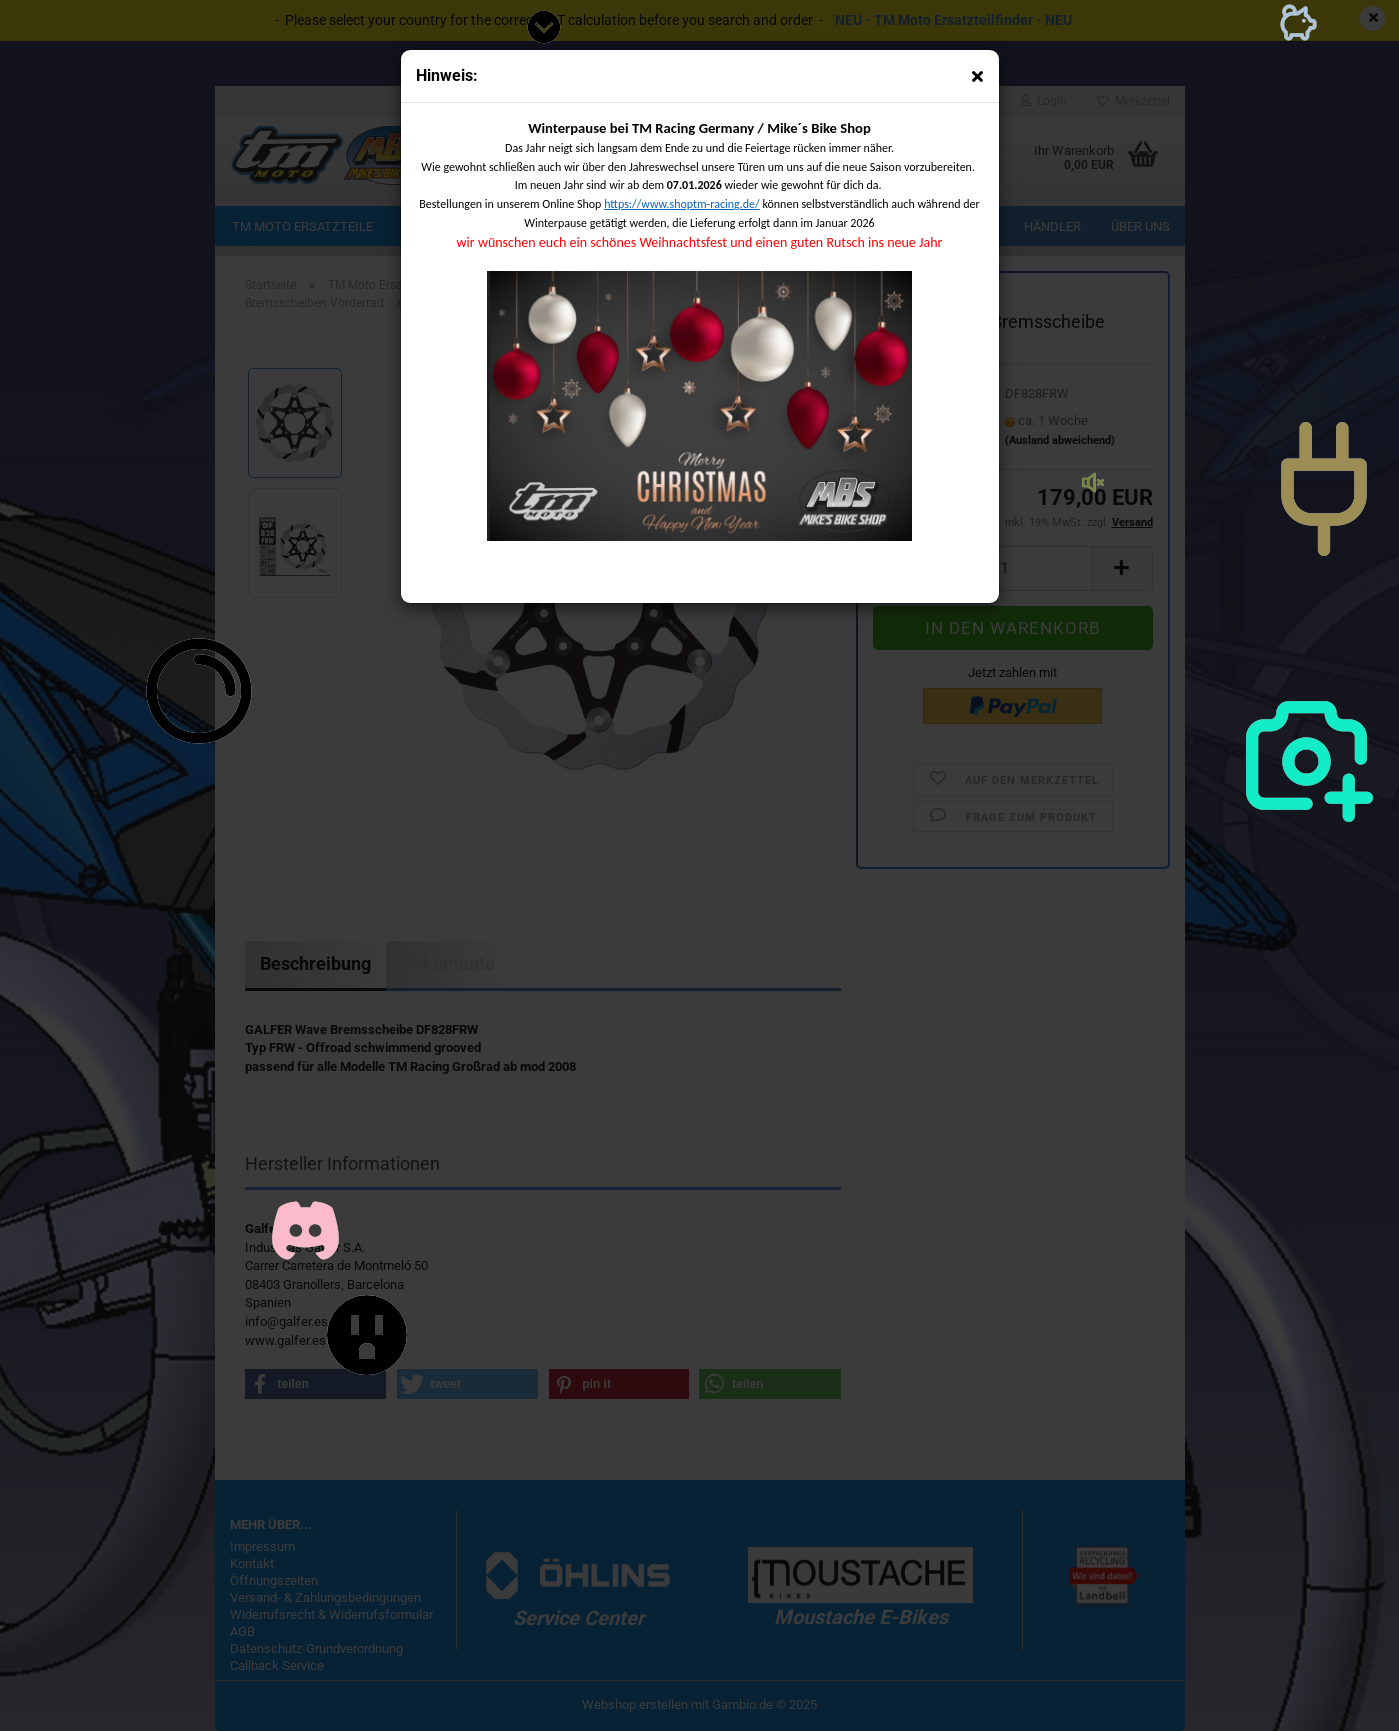 This screenshot has width=1399, height=1731. What do you see at coordinates (544, 27) in the screenshot?
I see `expand to show more content` at bounding box center [544, 27].